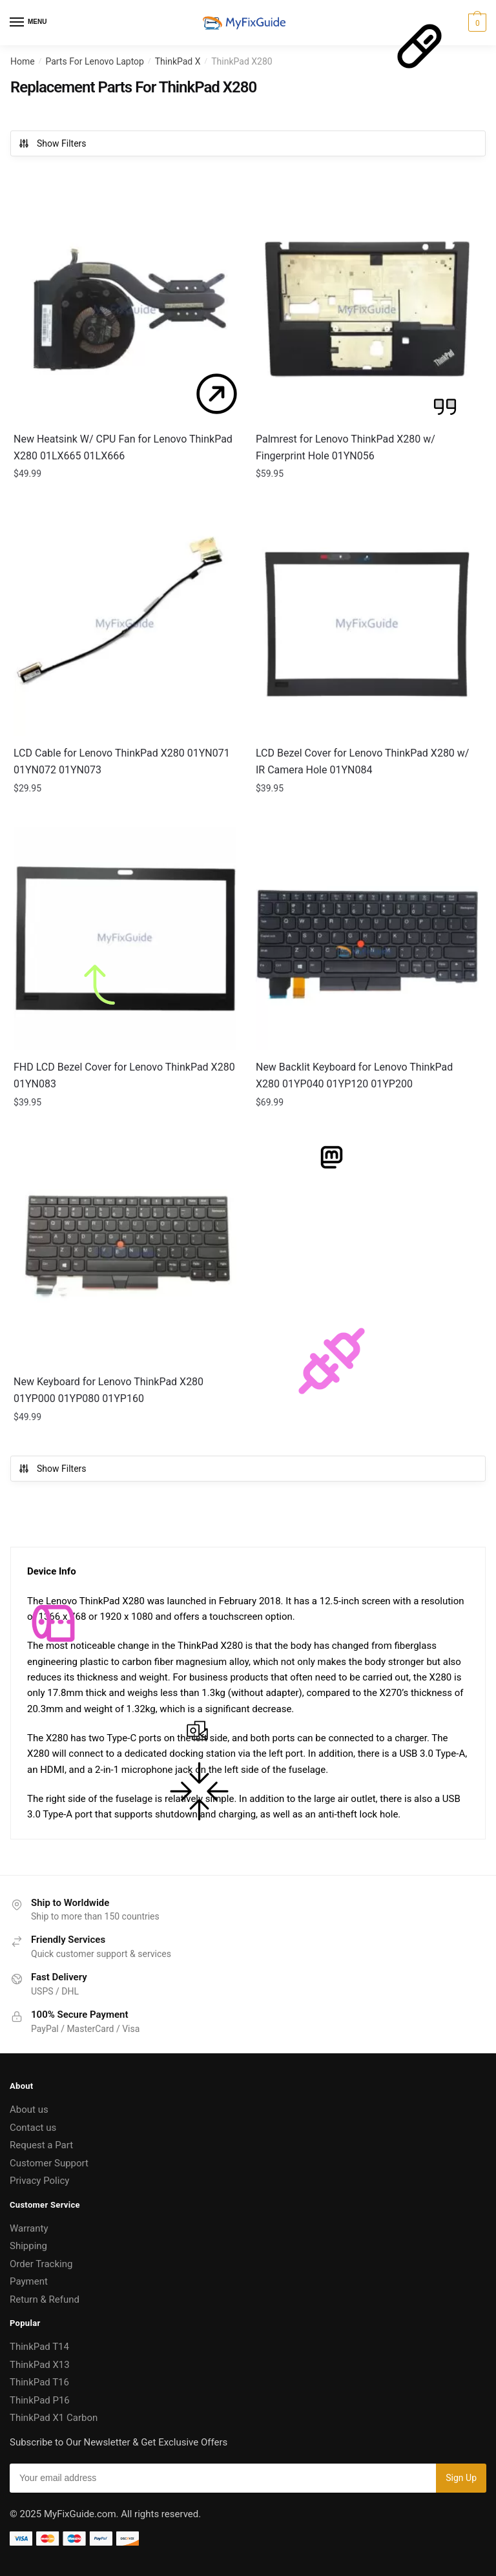 The height and width of the screenshot is (2576, 496). What do you see at coordinates (445, 406) in the screenshot?
I see `view testimonials or customer quotes` at bounding box center [445, 406].